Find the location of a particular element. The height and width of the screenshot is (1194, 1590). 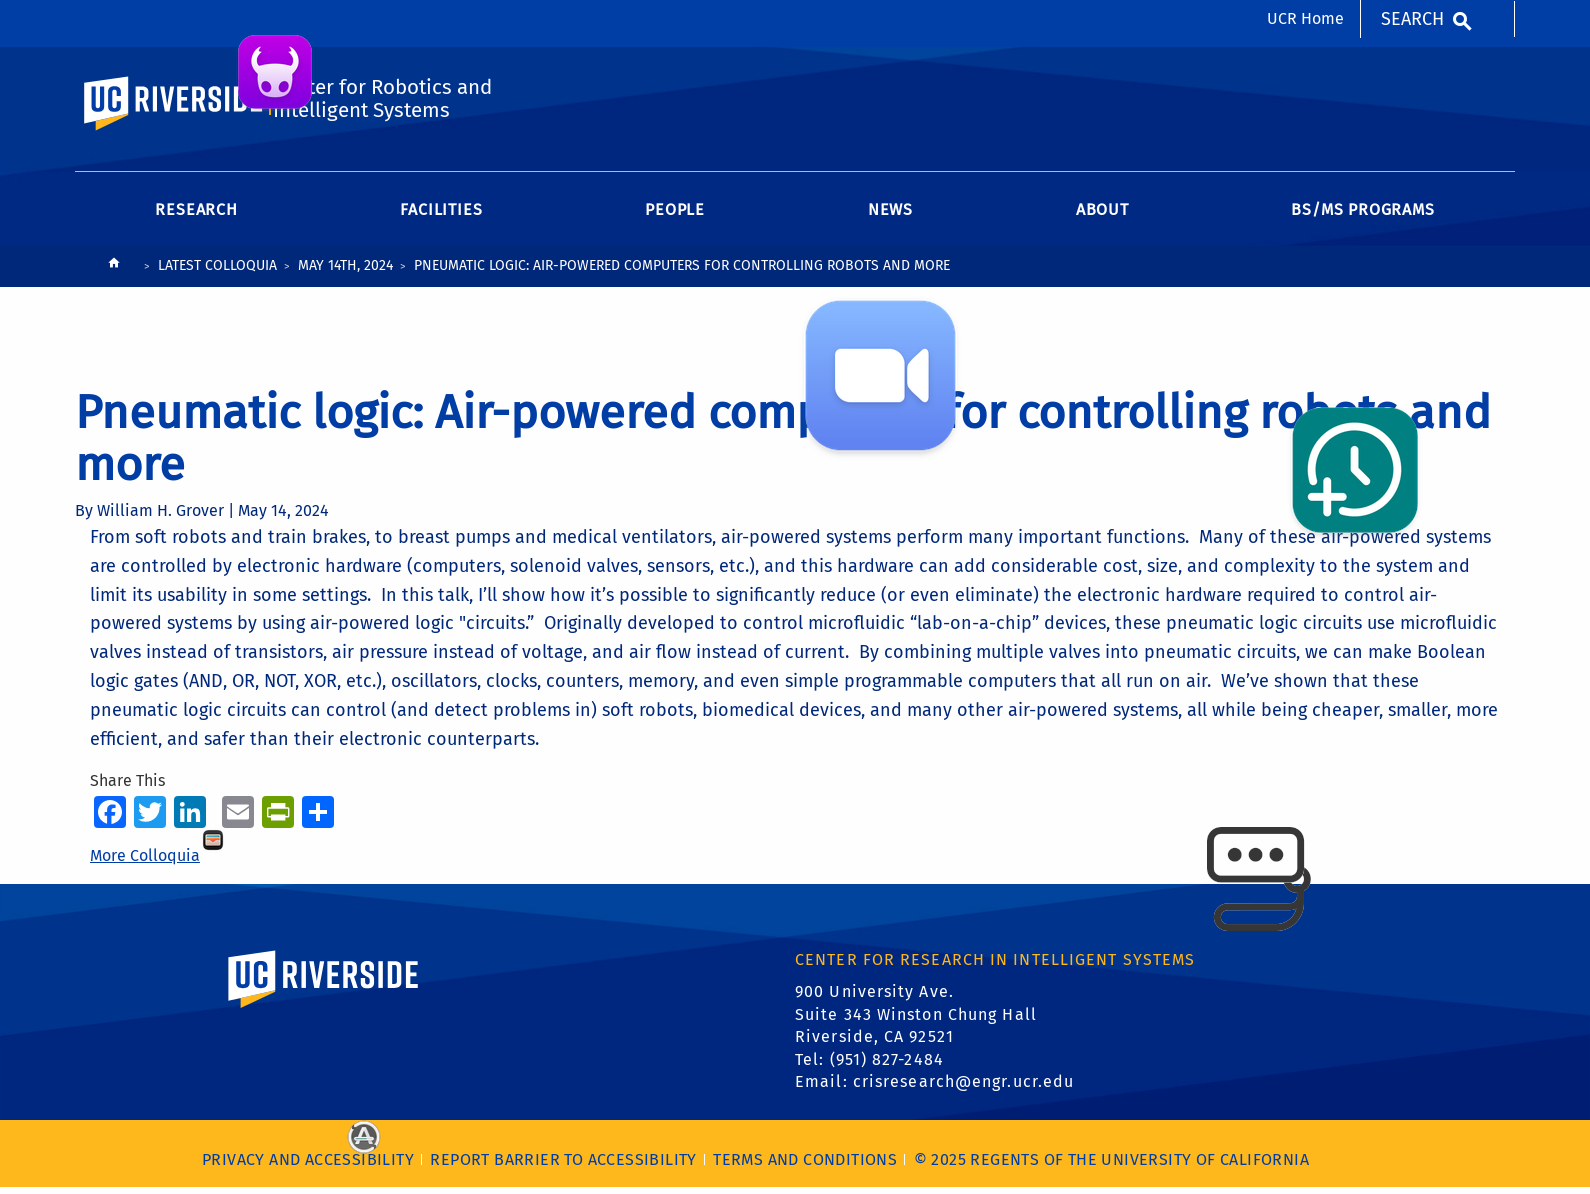

add a new timer or time entry is located at coordinates (1354, 469).